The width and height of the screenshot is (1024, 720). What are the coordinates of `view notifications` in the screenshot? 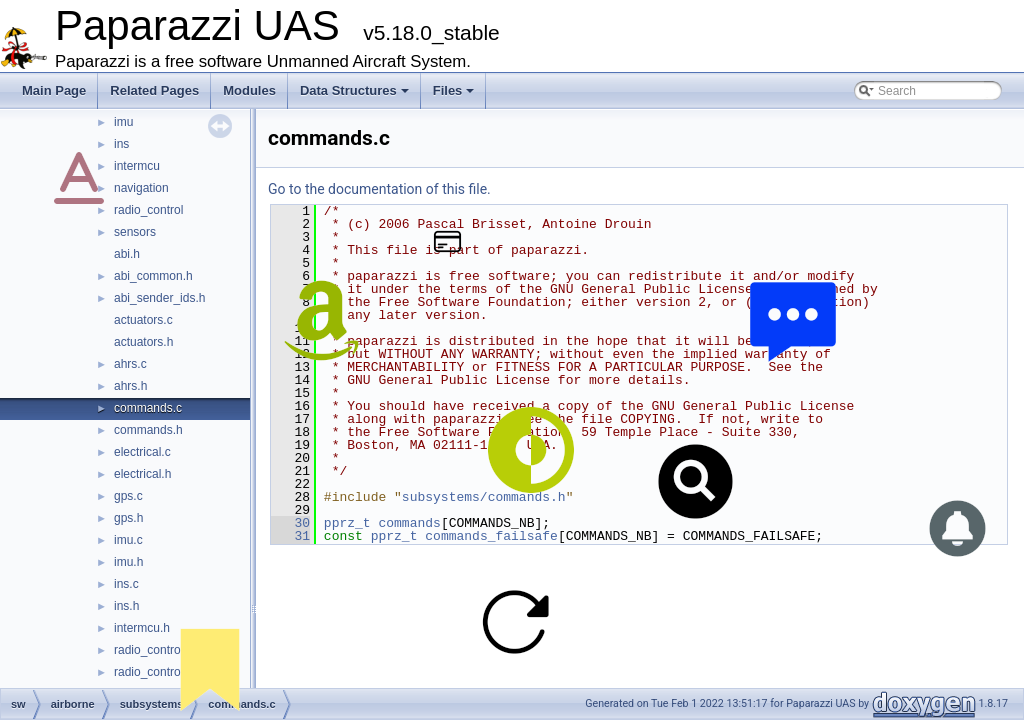 It's located at (957, 528).